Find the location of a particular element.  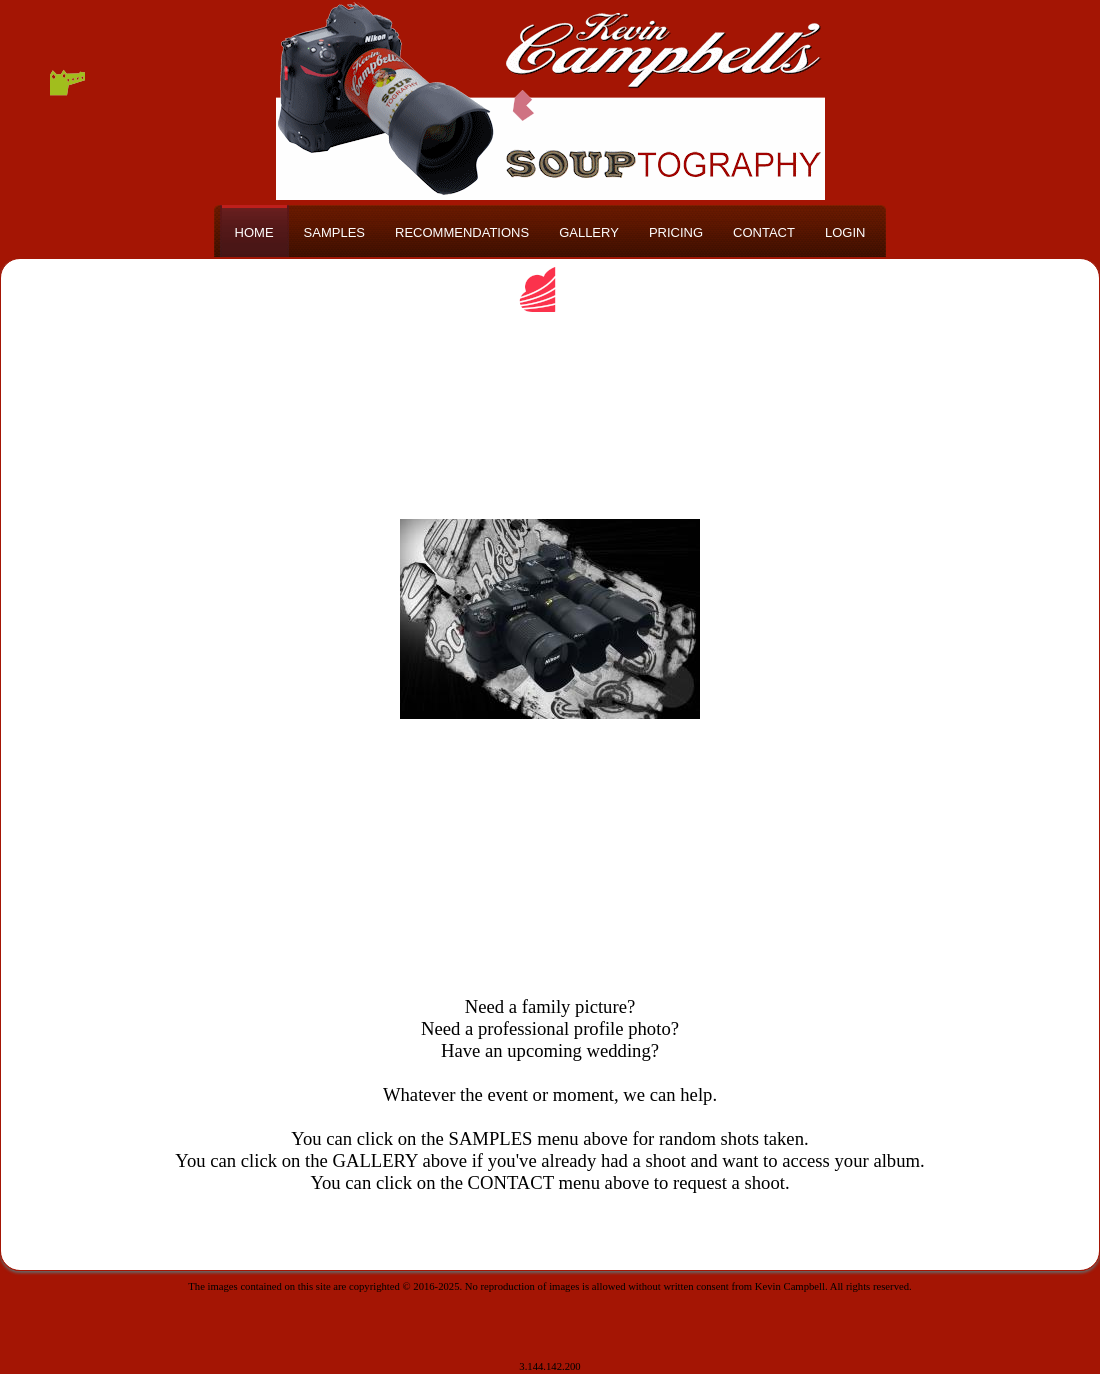

visit comicfury webcomic hosting platform is located at coordinates (67, 82).